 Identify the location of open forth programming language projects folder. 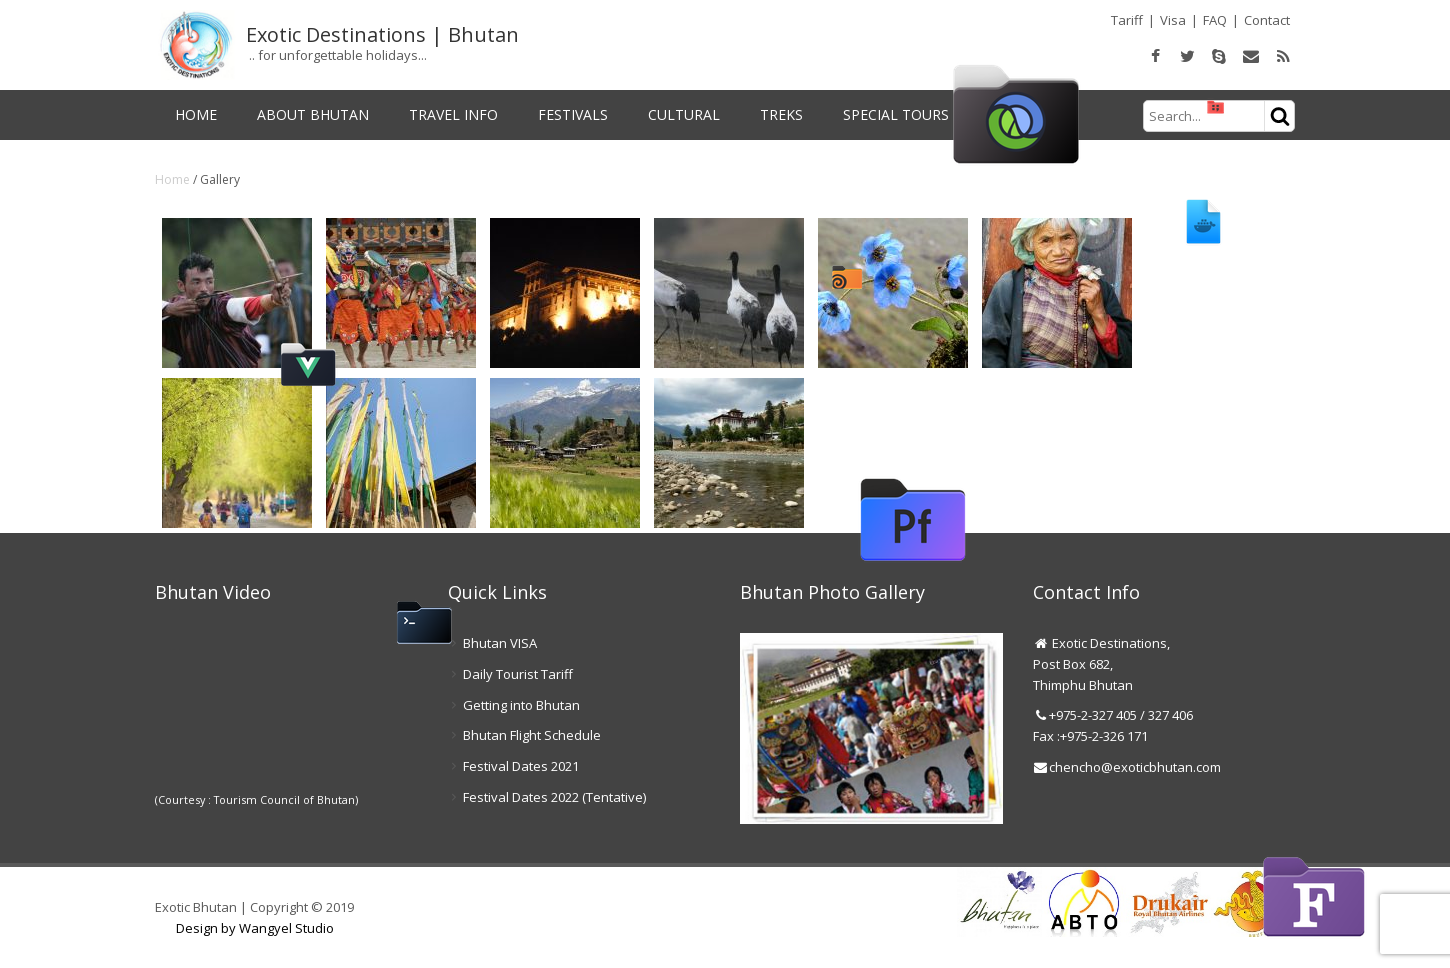
(1215, 107).